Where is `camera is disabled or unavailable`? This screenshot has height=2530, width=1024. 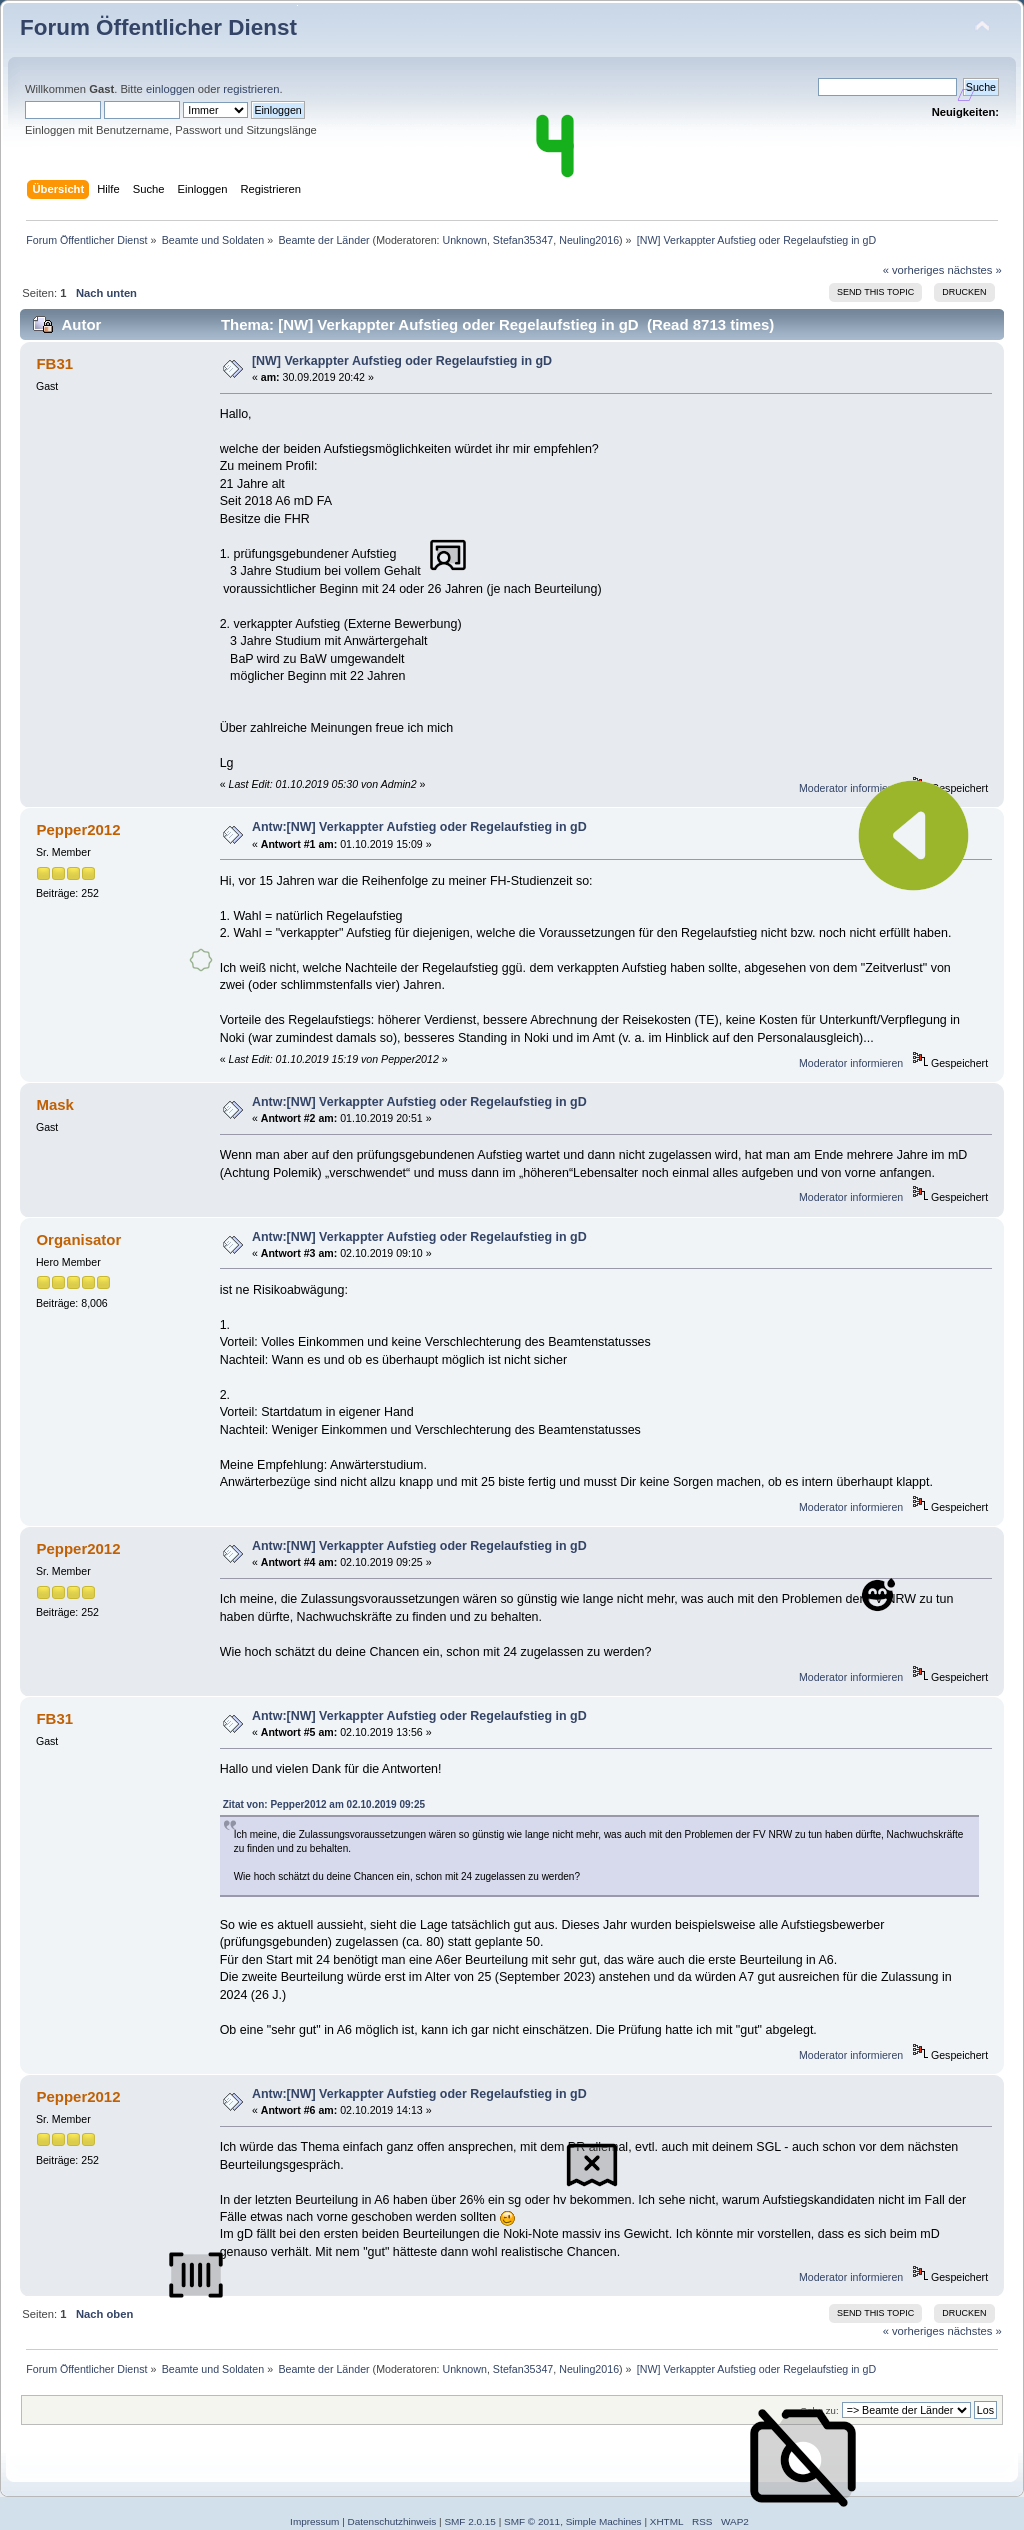 camera is disabled or unavailable is located at coordinates (803, 2458).